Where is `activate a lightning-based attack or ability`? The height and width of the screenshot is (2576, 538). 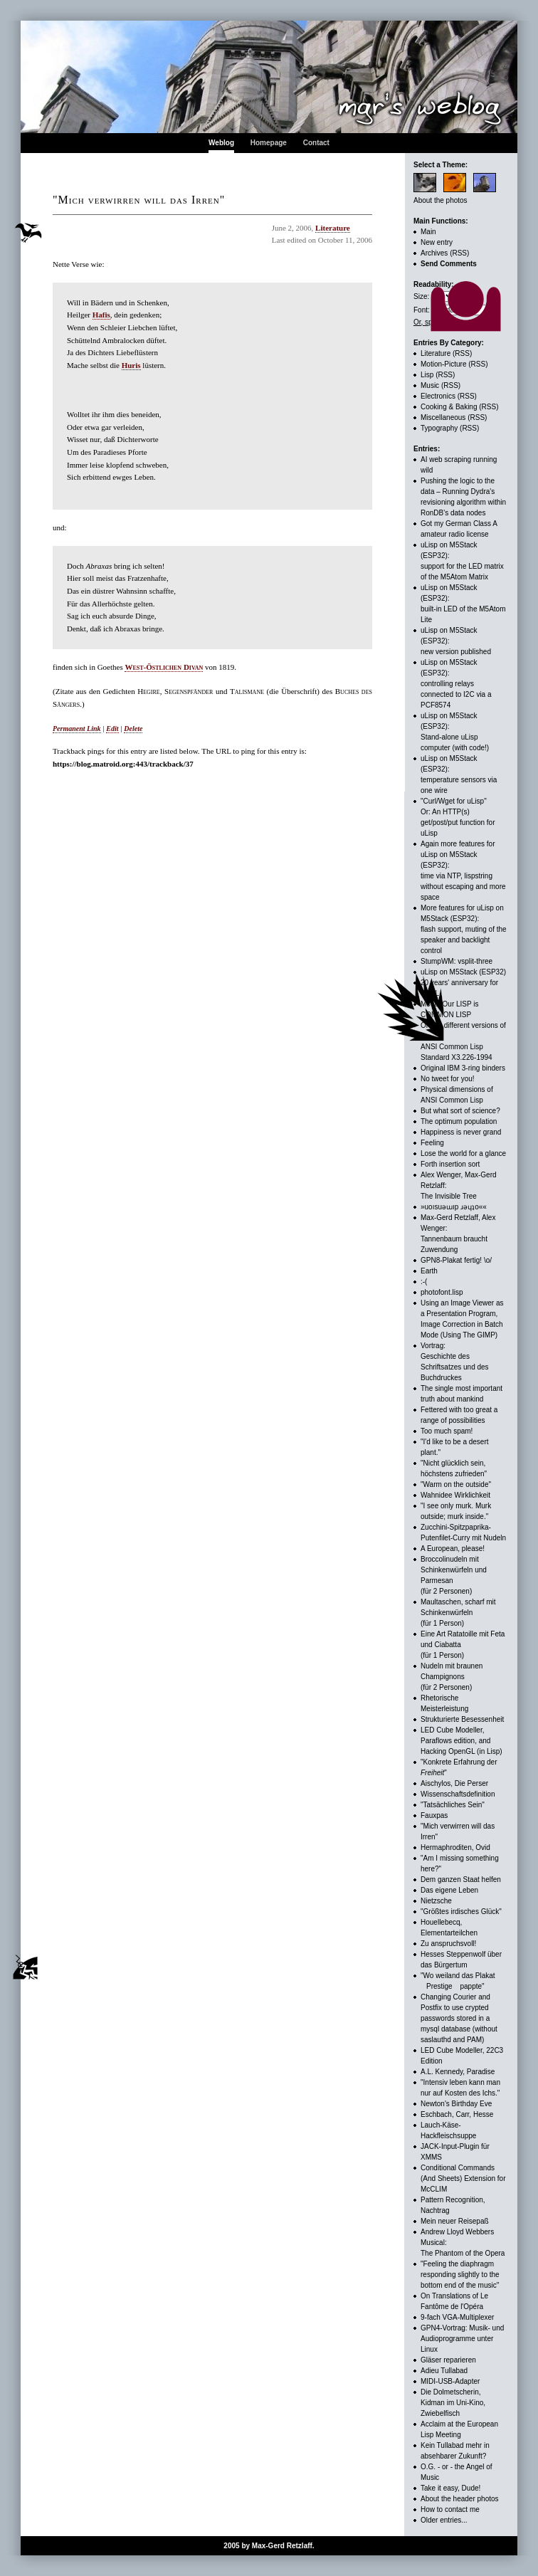 activate a lightning-based attack or ability is located at coordinates (25, 1967).